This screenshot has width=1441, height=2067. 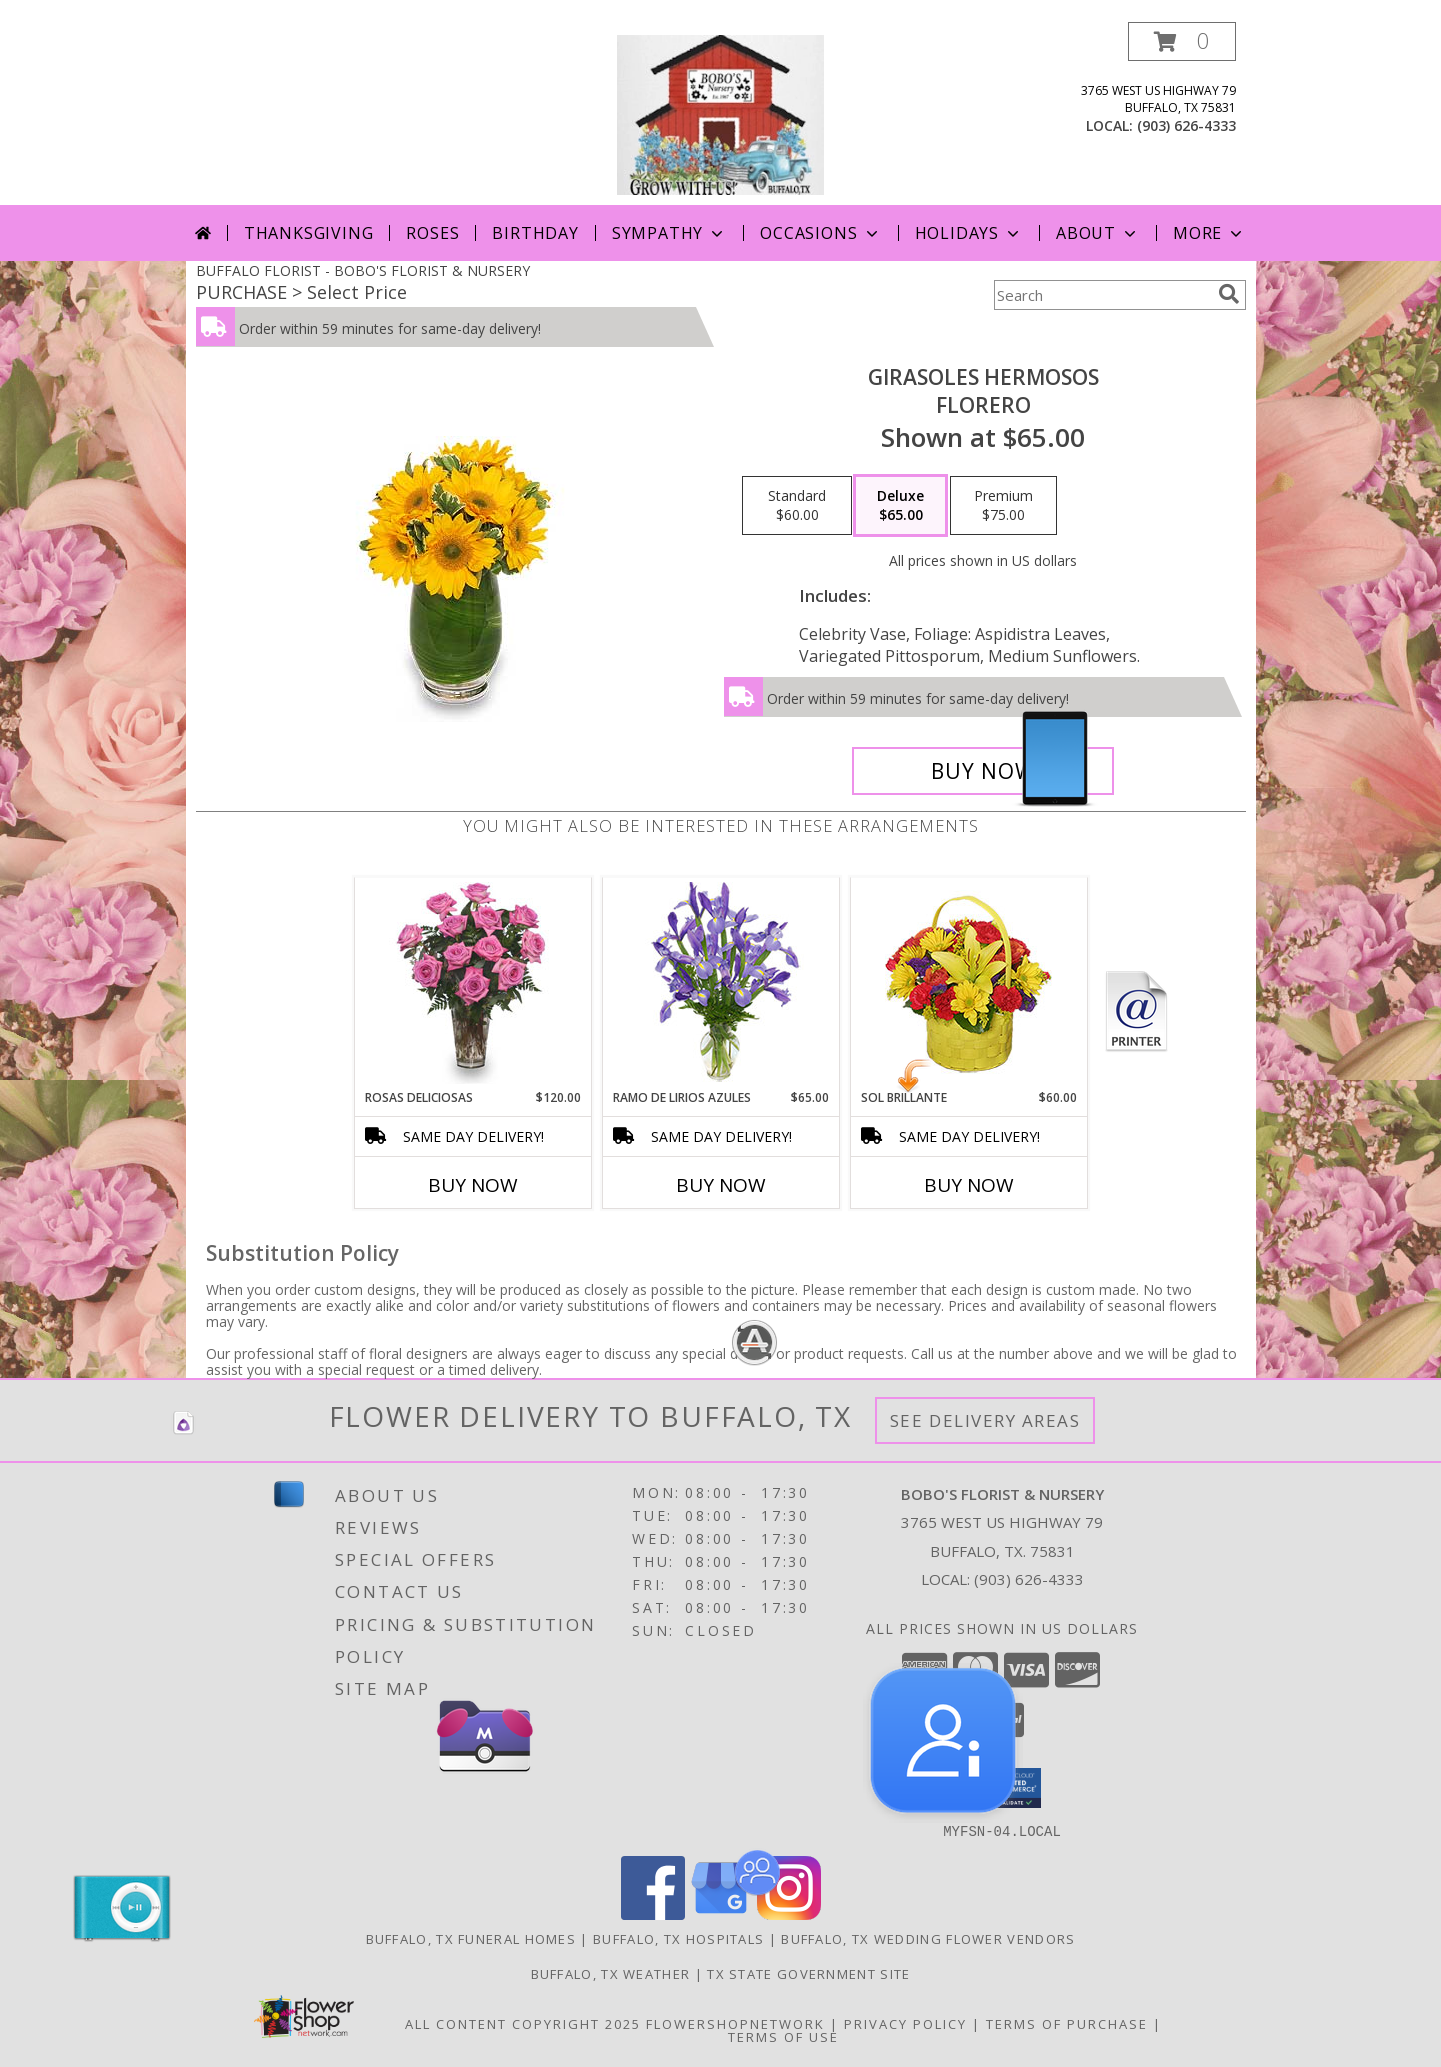 I want to click on manage user accounts and settings, so click(x=757, y=1872).